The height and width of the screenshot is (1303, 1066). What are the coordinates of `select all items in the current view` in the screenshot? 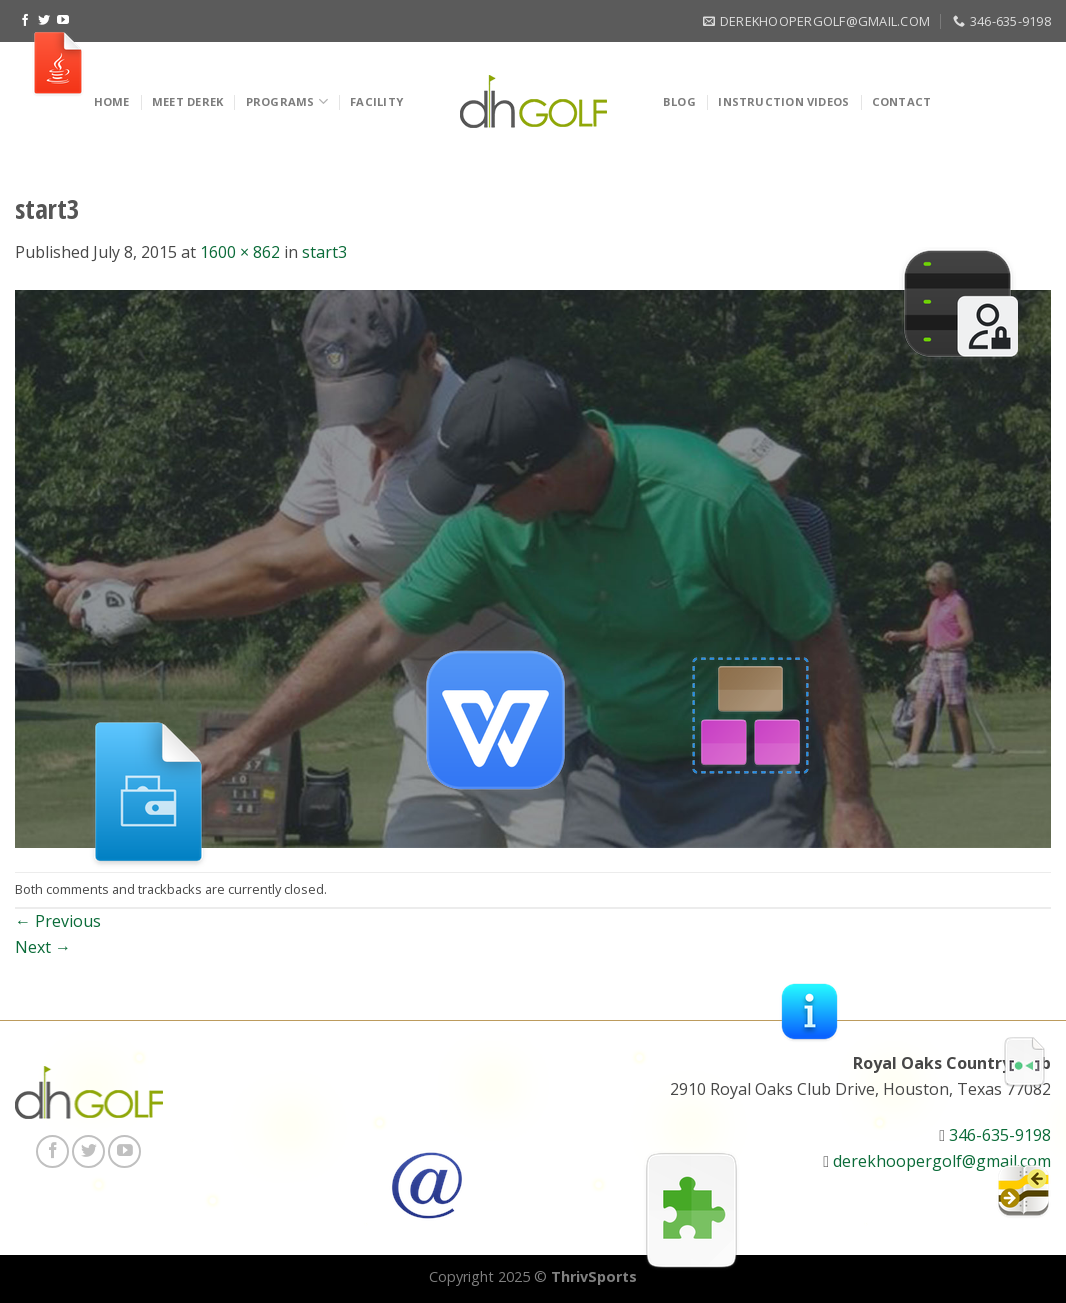 It's located at (750, 715).